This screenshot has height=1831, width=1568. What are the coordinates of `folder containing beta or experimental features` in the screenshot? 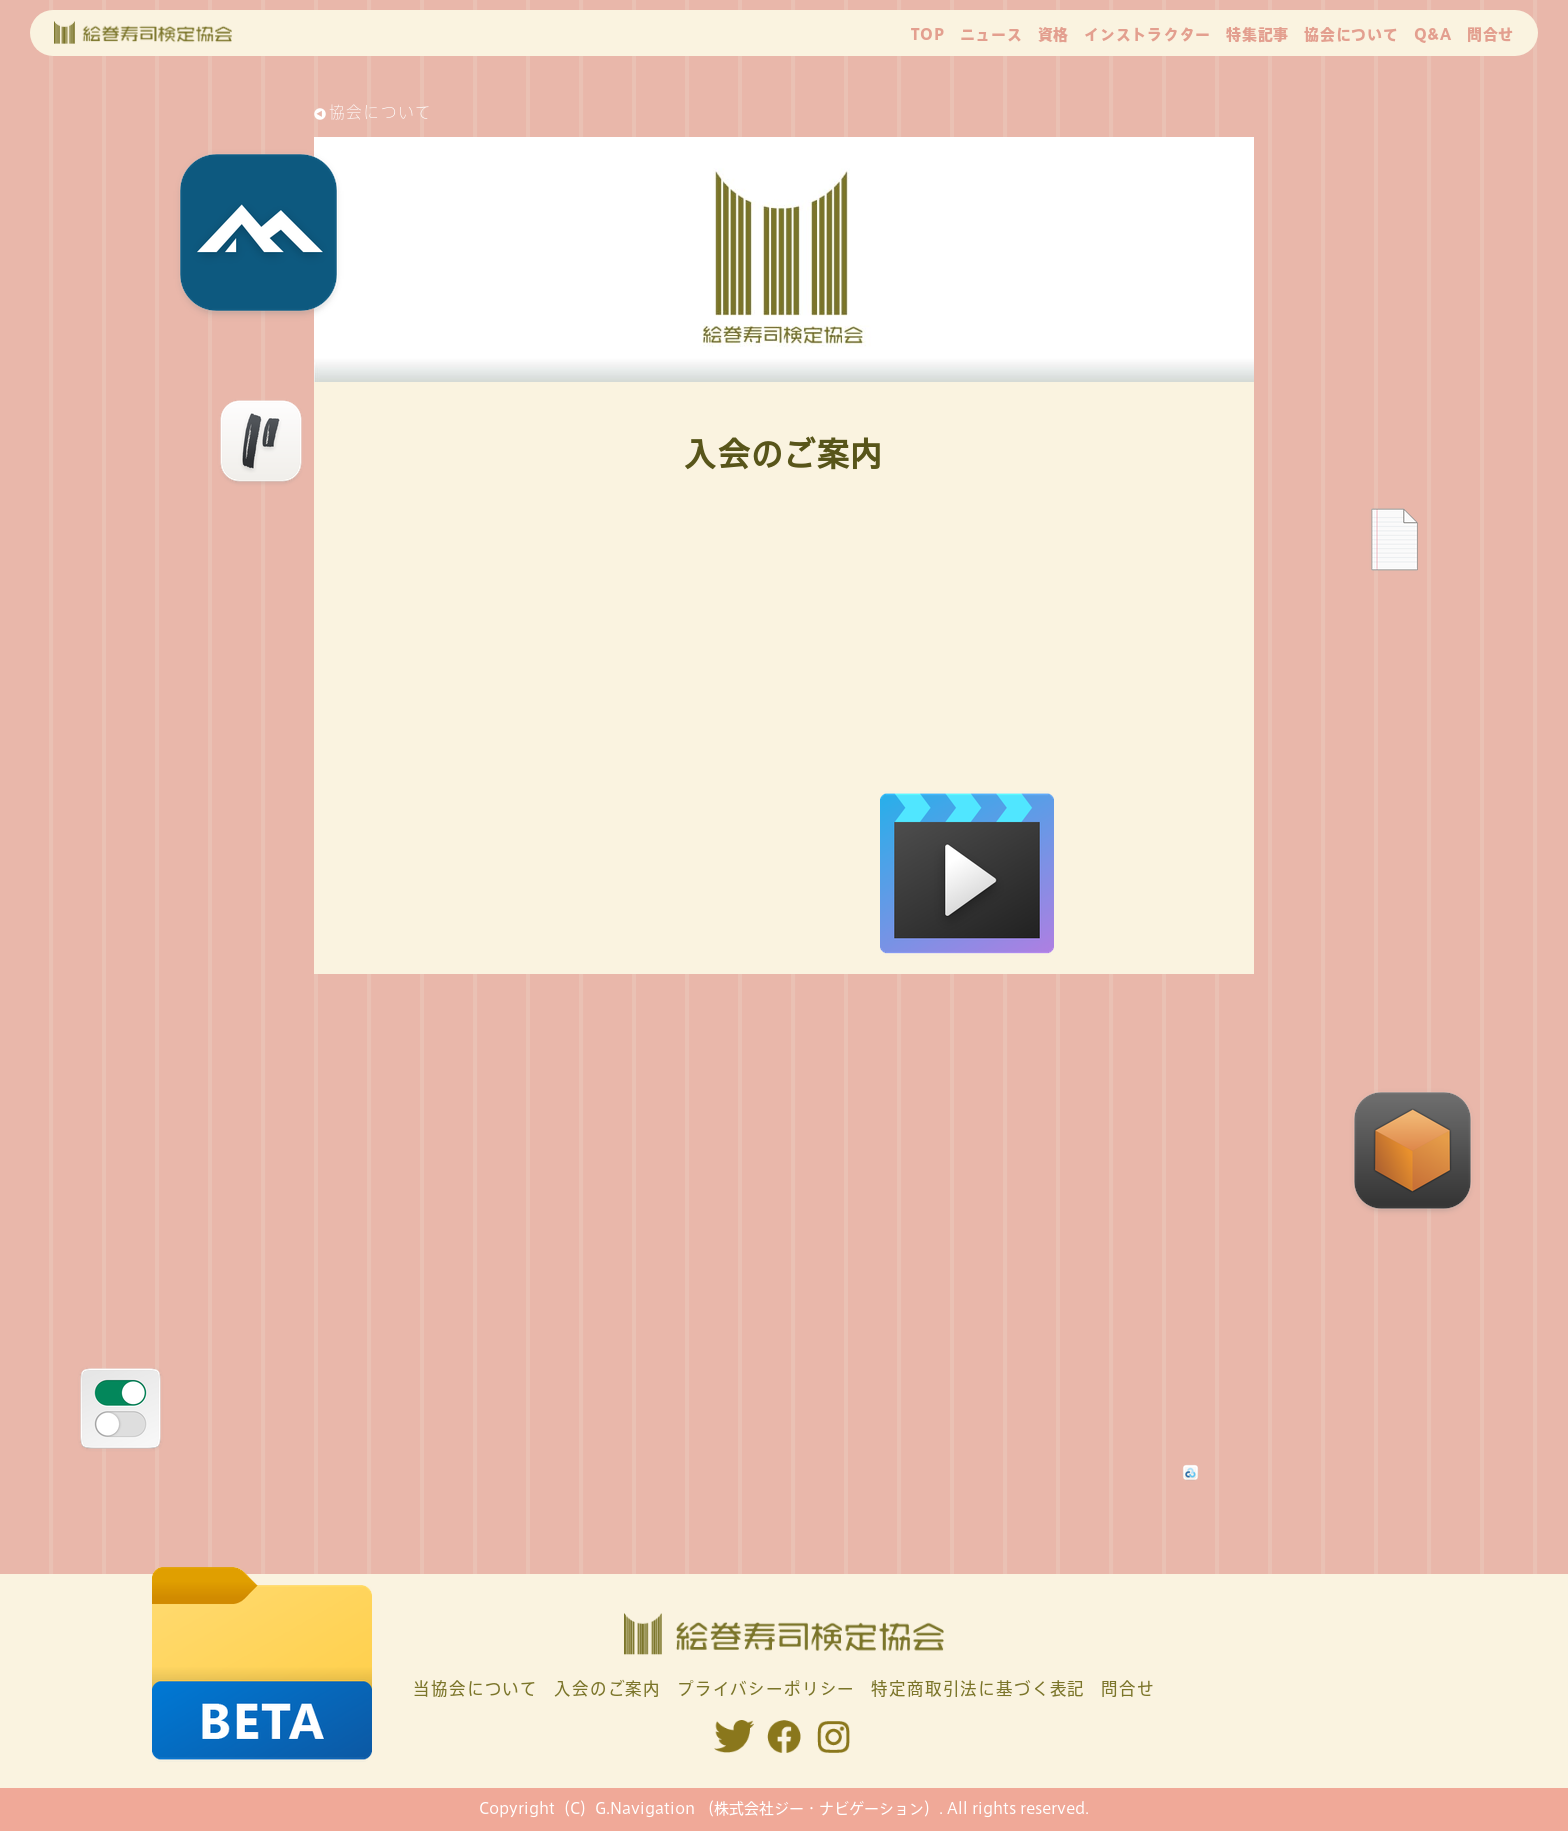 It's located at (262, 1659).